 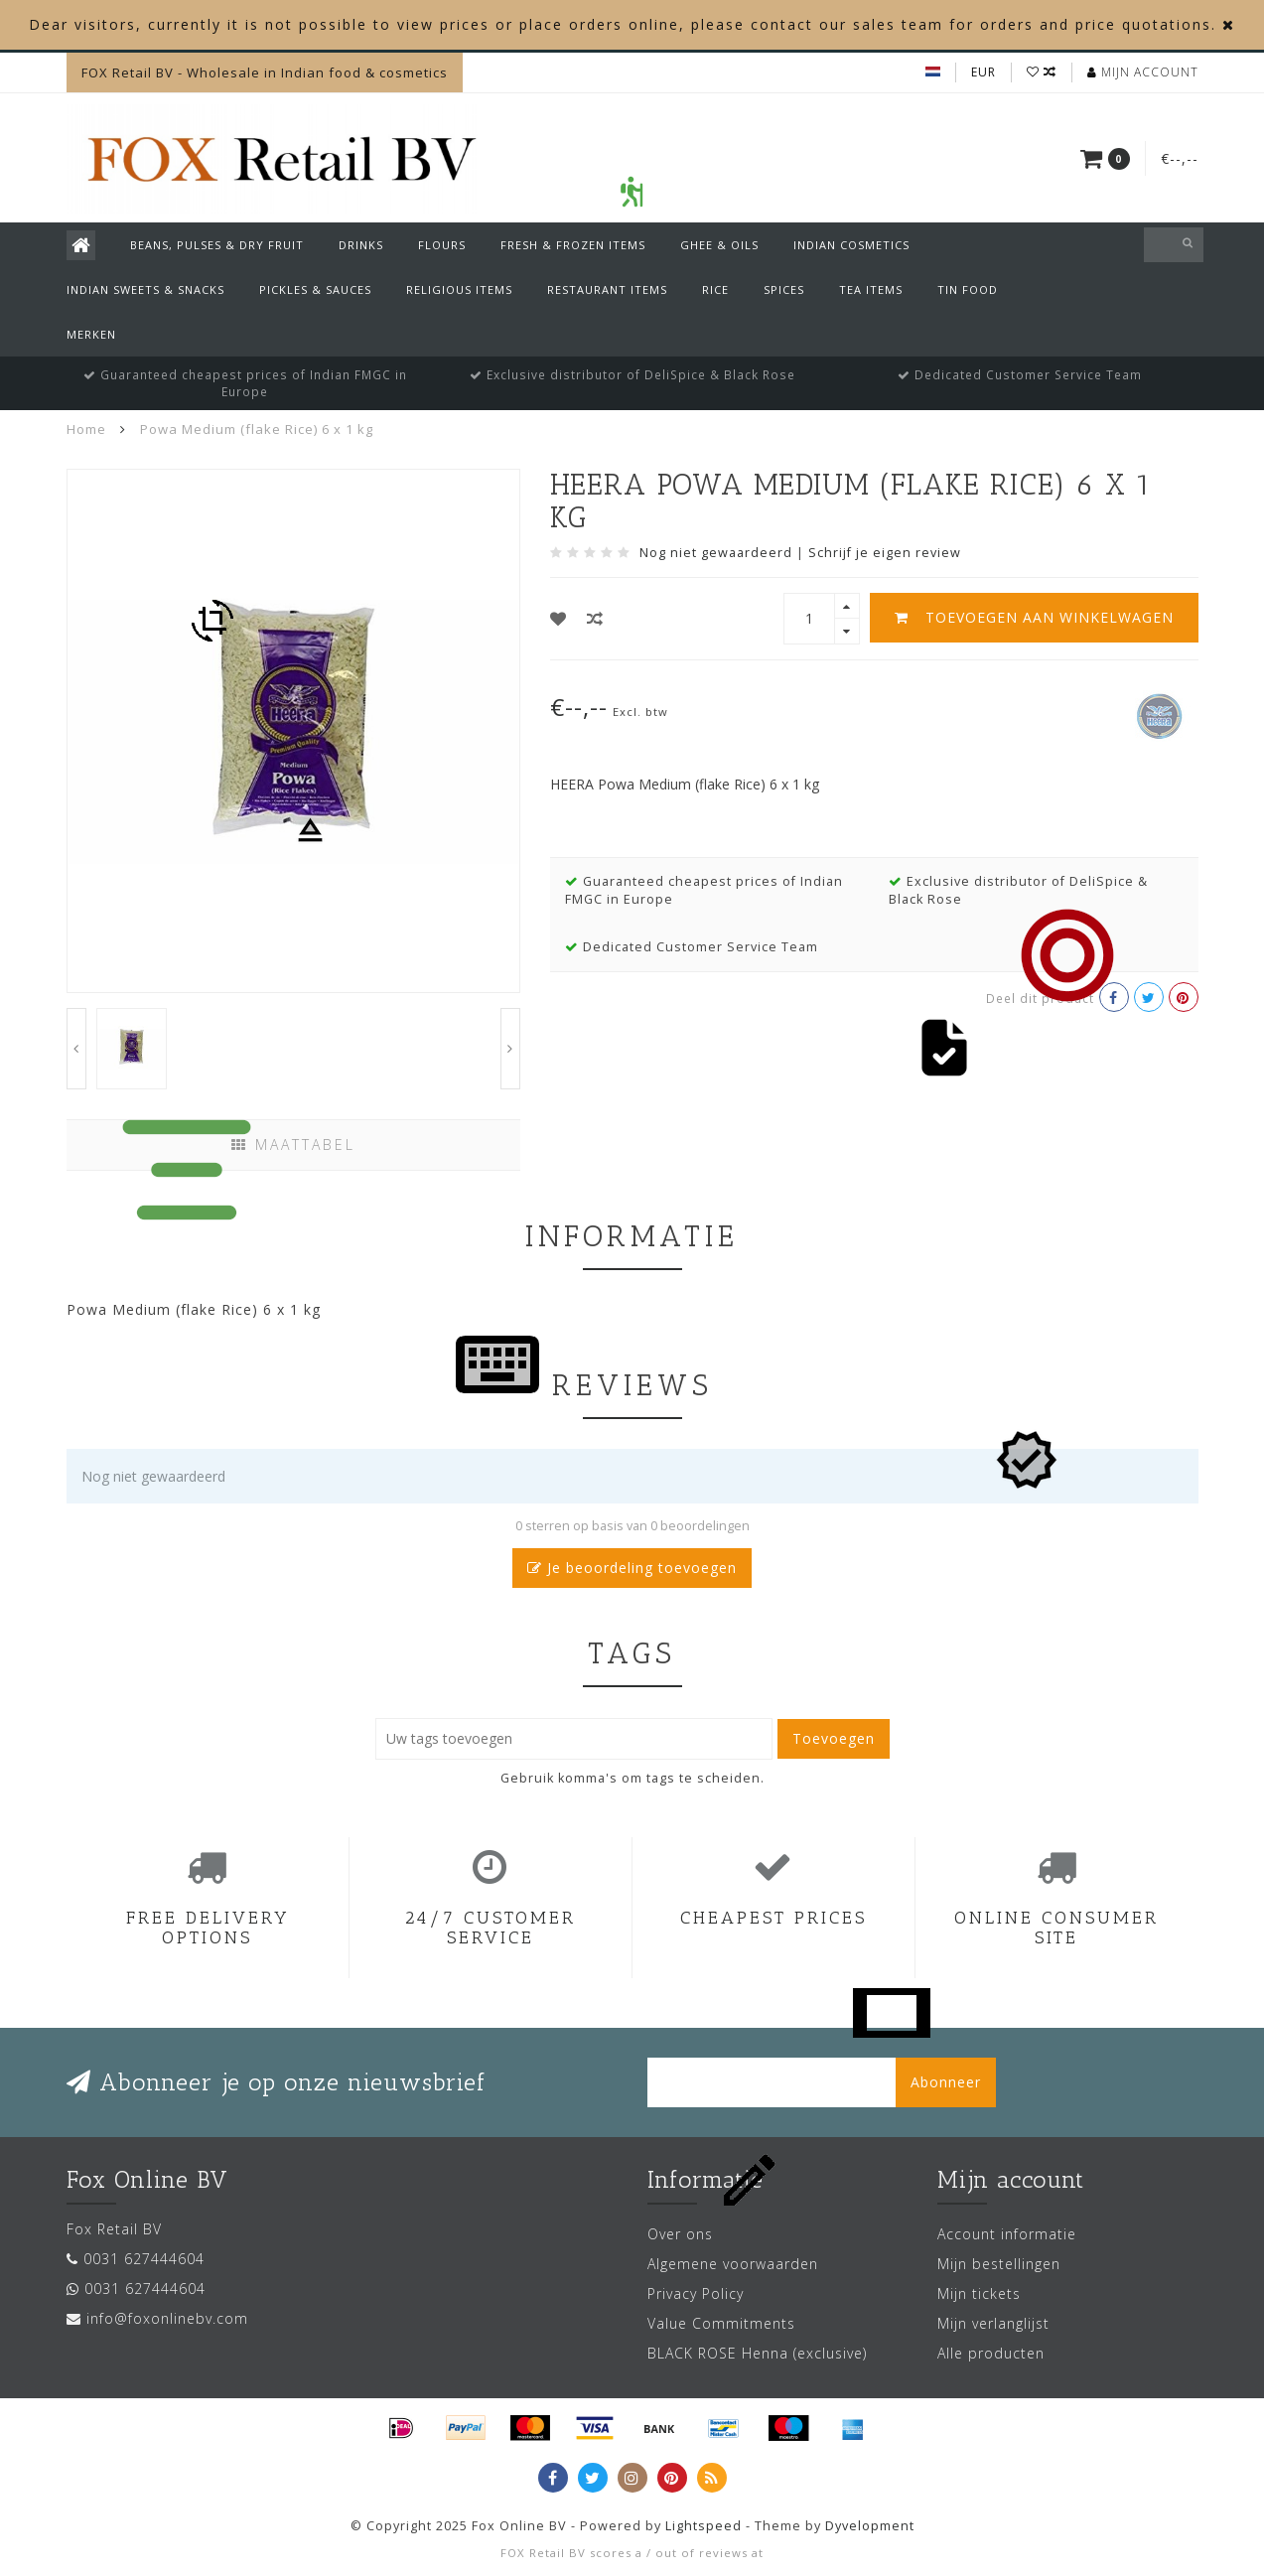 What do you see at coordinates (944, 1048) in the screenshot?
I see `file successfully uploaded or saved` at bounding box center [944, 1048].